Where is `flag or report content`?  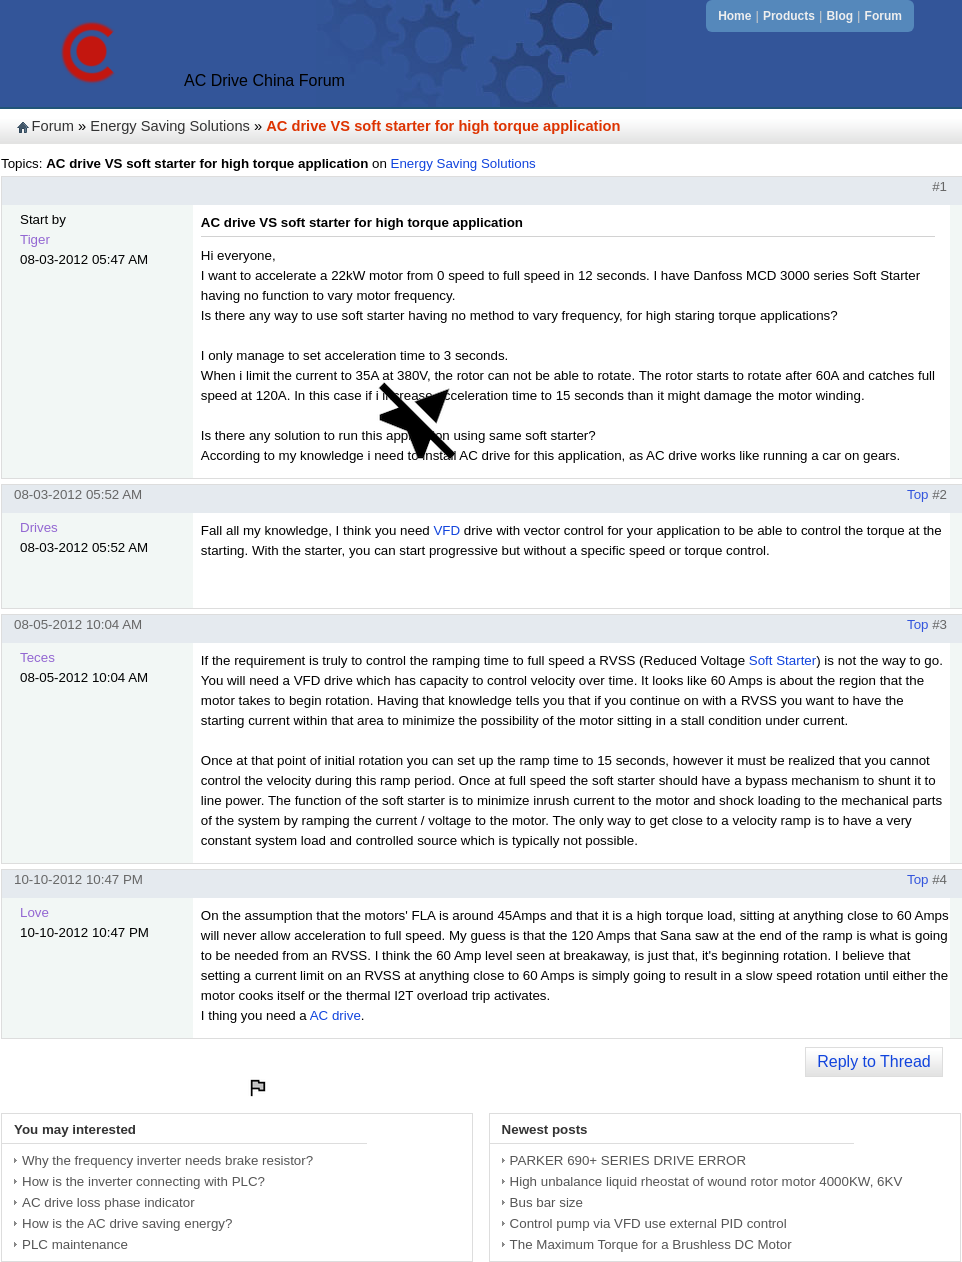 flag or report content is located at coordinates (257, 1087).